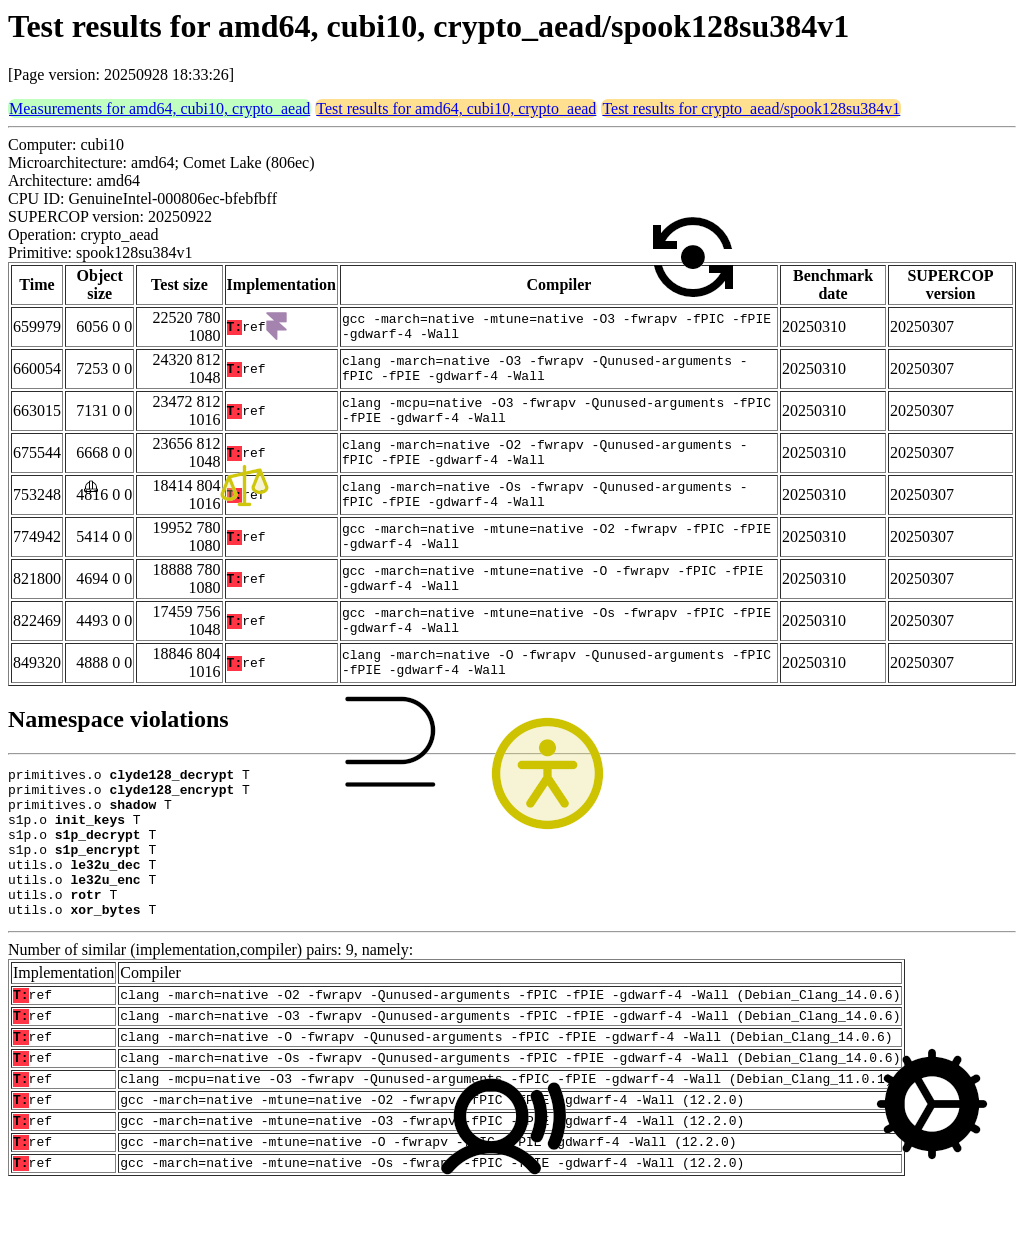  Describe the element at coordinates (91, 487) in the screenshot. I see `access construction or site safety settings` at that location.